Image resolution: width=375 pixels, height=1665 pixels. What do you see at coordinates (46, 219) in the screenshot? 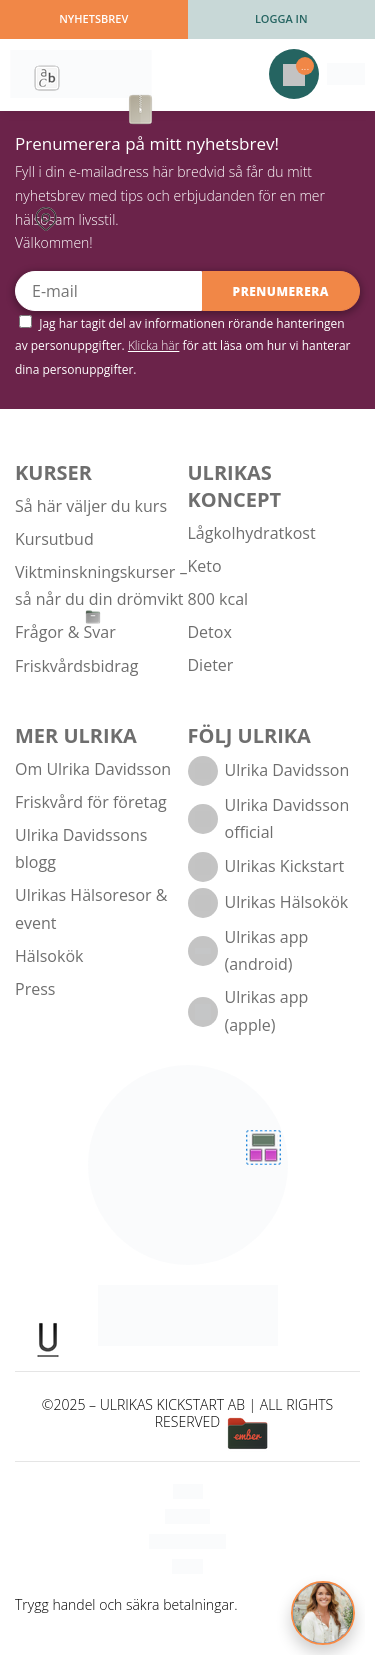
I see `access location settings` at bounding box center [46, 219].